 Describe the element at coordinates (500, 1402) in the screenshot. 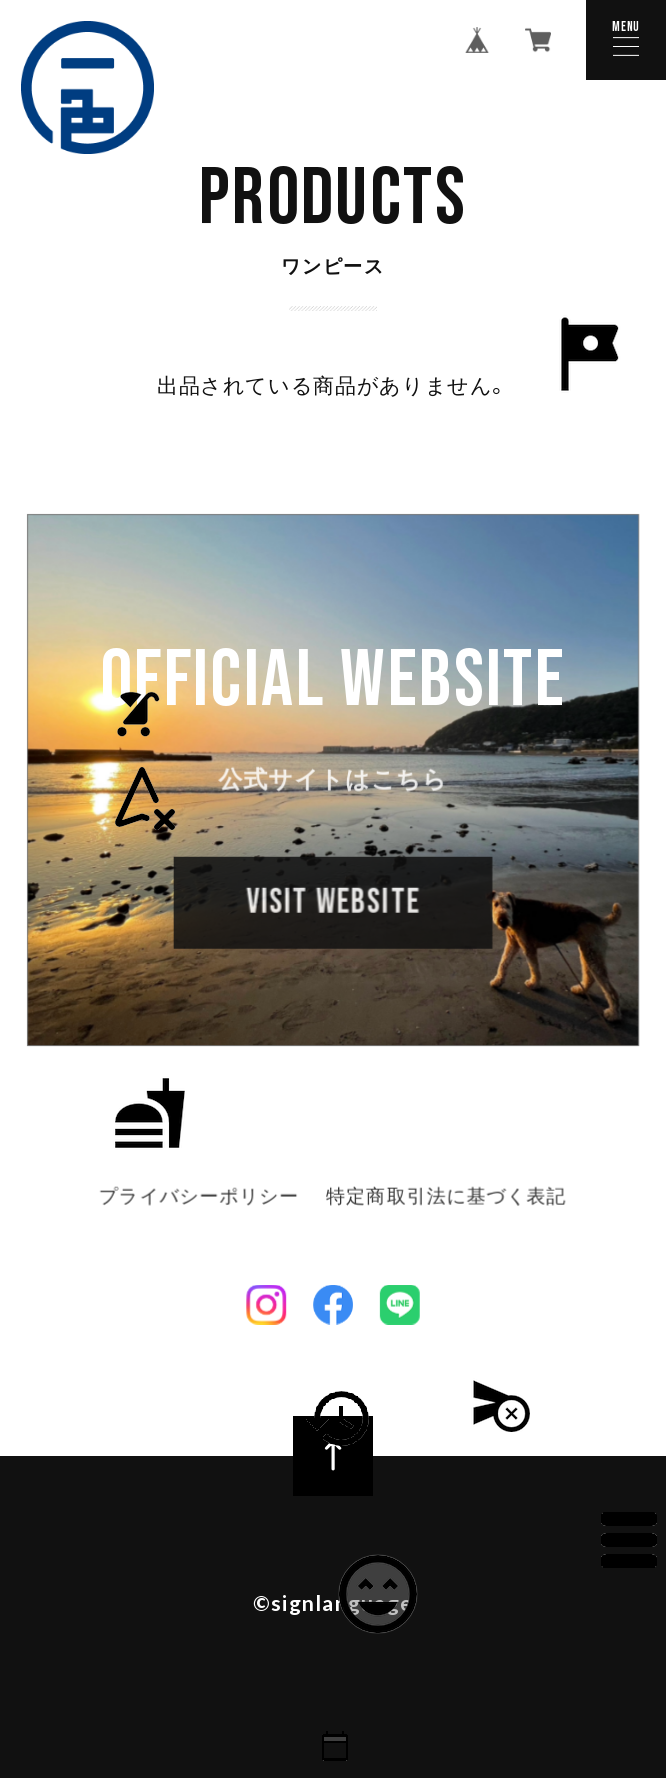

I see `cancel a scheduled message` at that location.